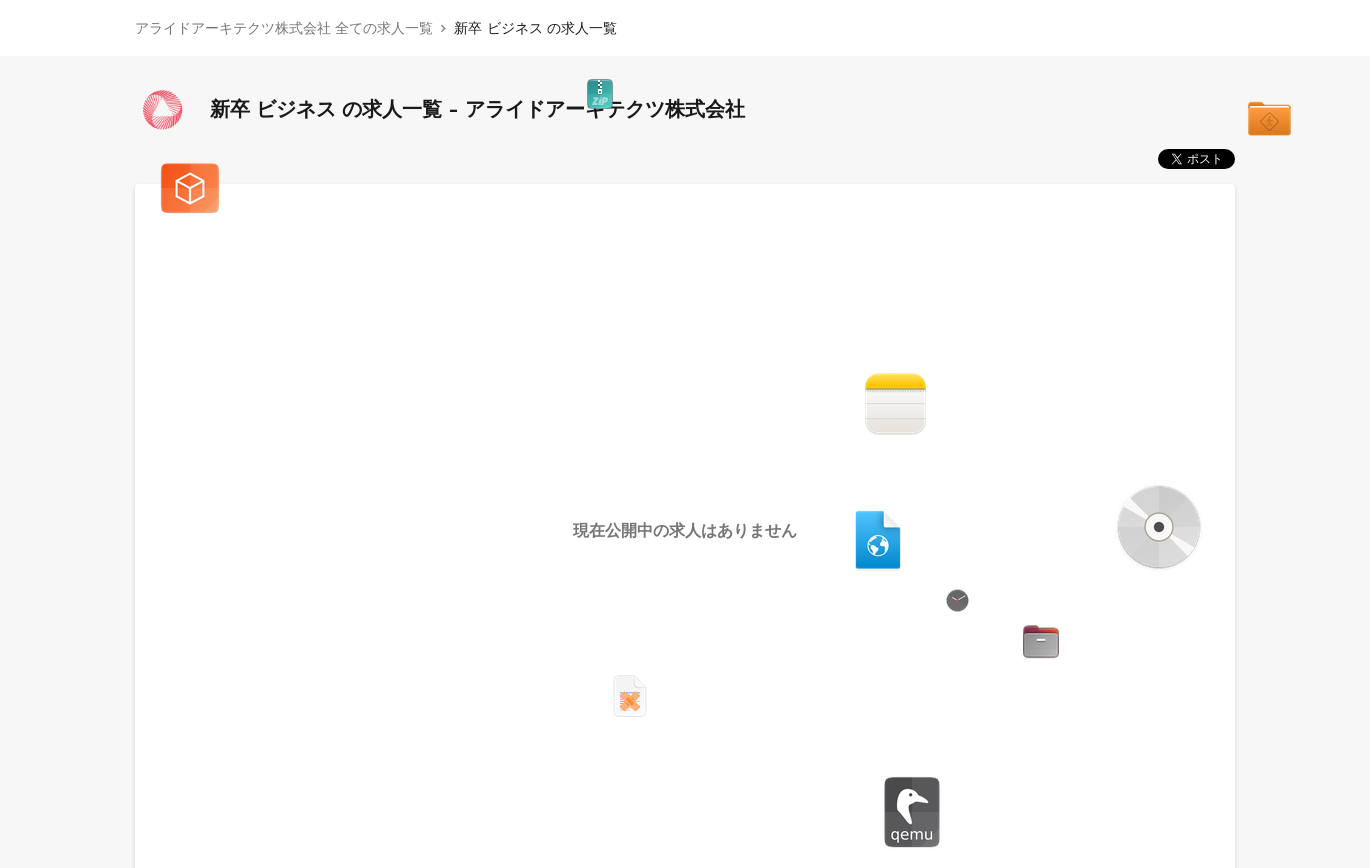 The height and width of the screenshot is (868, 1370). I want to click on open a compressed zip archive, so click(600, 94).